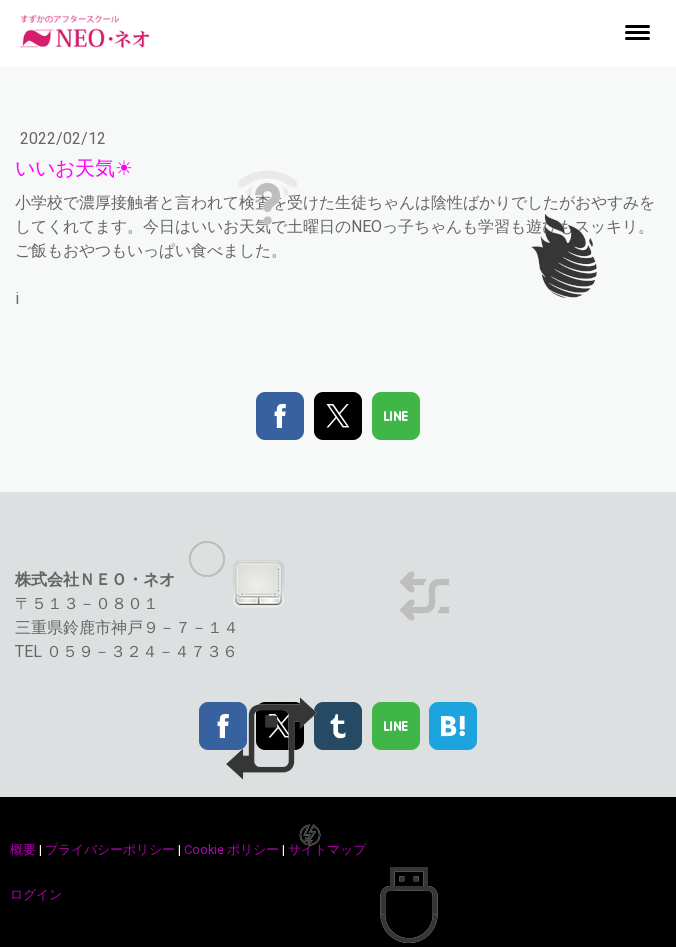 The image size is (676, 947). What do you see at coordinates (310, 835) in the screenshot?
I see `access thunderbolt port settings` at bounding box center [310, 835].